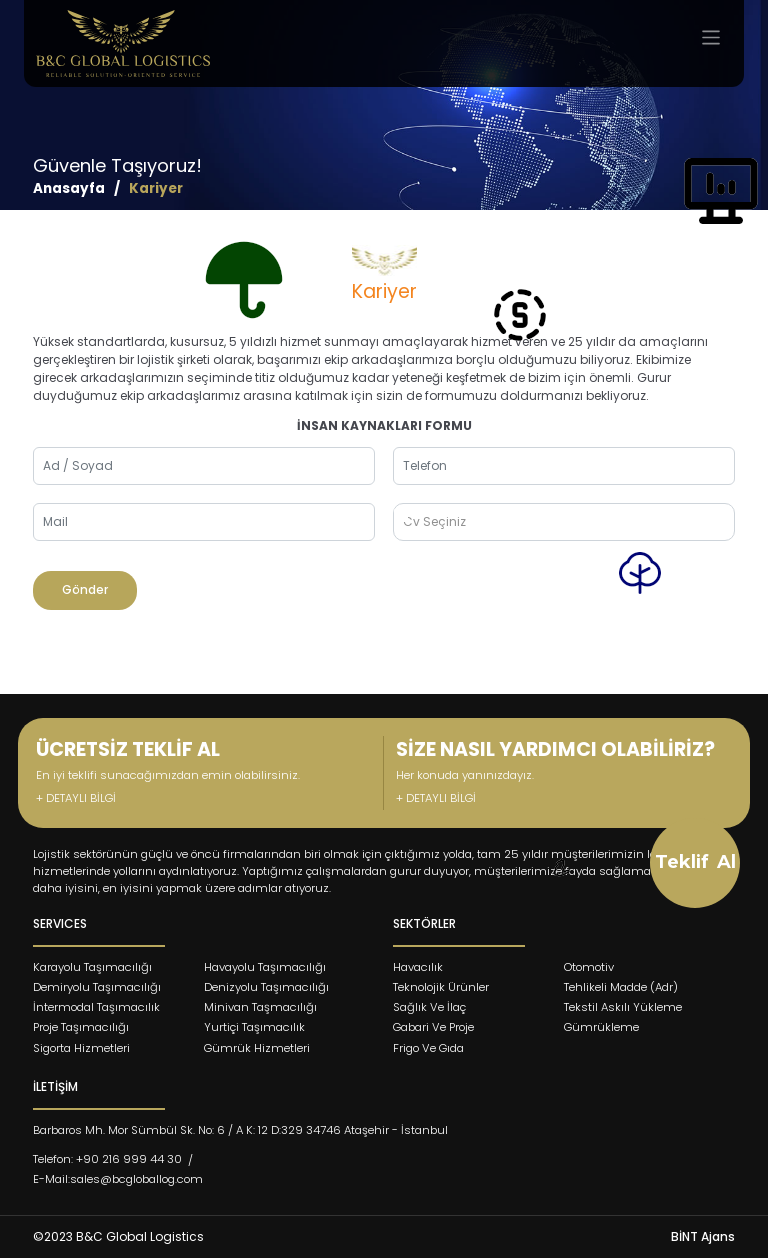 Image resolution: width=768 pixels, height=1258 pixels. What do you see at coordinates (520, 315) in the screenshot?
I see `indicates a pending or in-progress sync status` at bounding box center [520, 315].